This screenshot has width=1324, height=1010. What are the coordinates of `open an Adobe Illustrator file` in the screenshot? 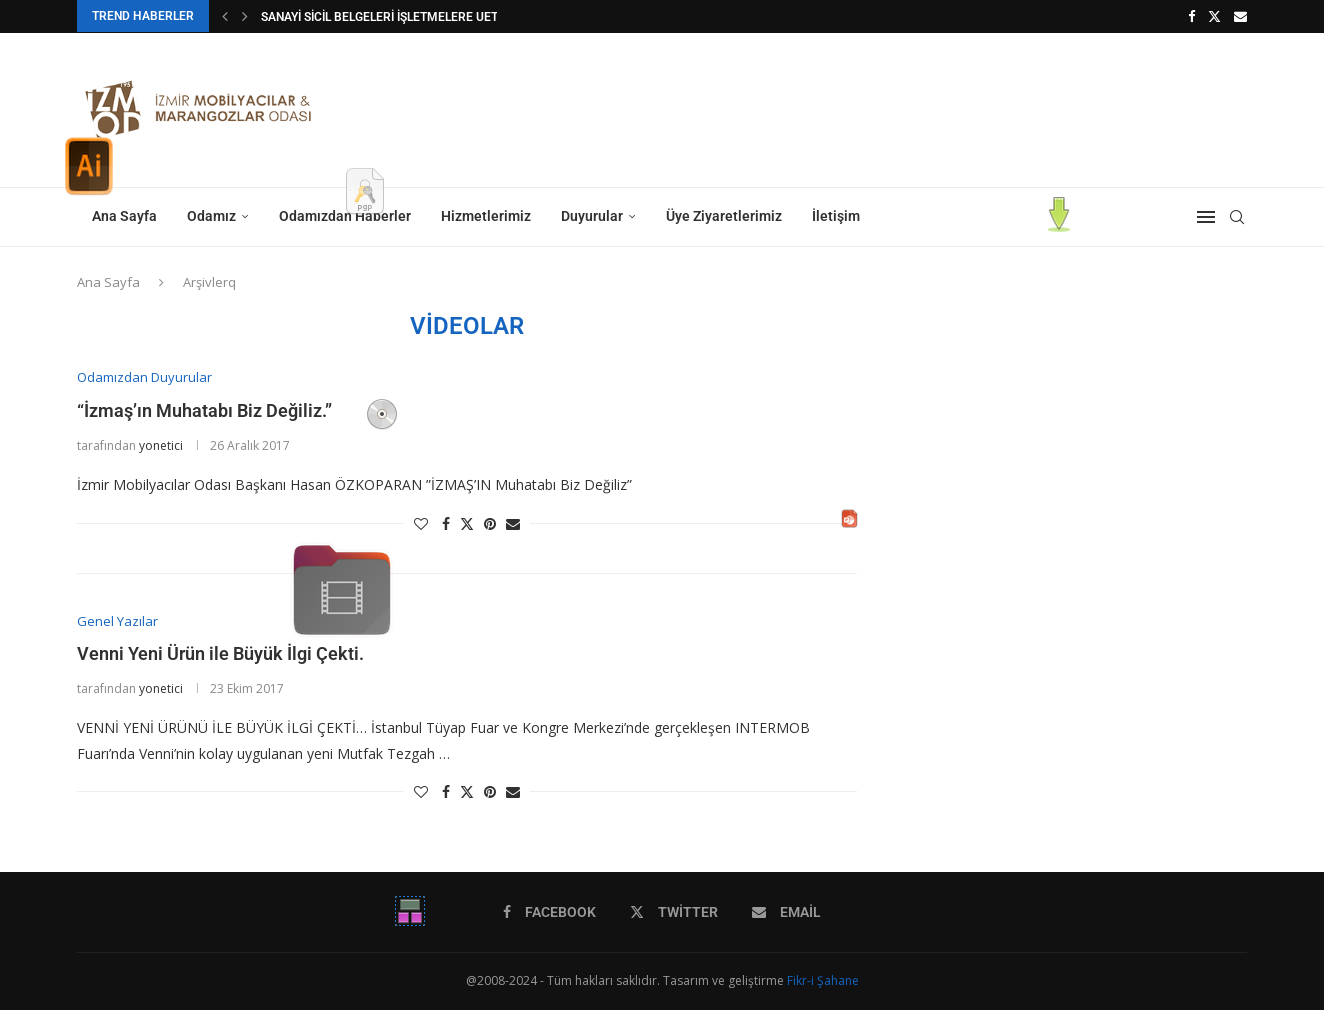 It's located at (89, 166).